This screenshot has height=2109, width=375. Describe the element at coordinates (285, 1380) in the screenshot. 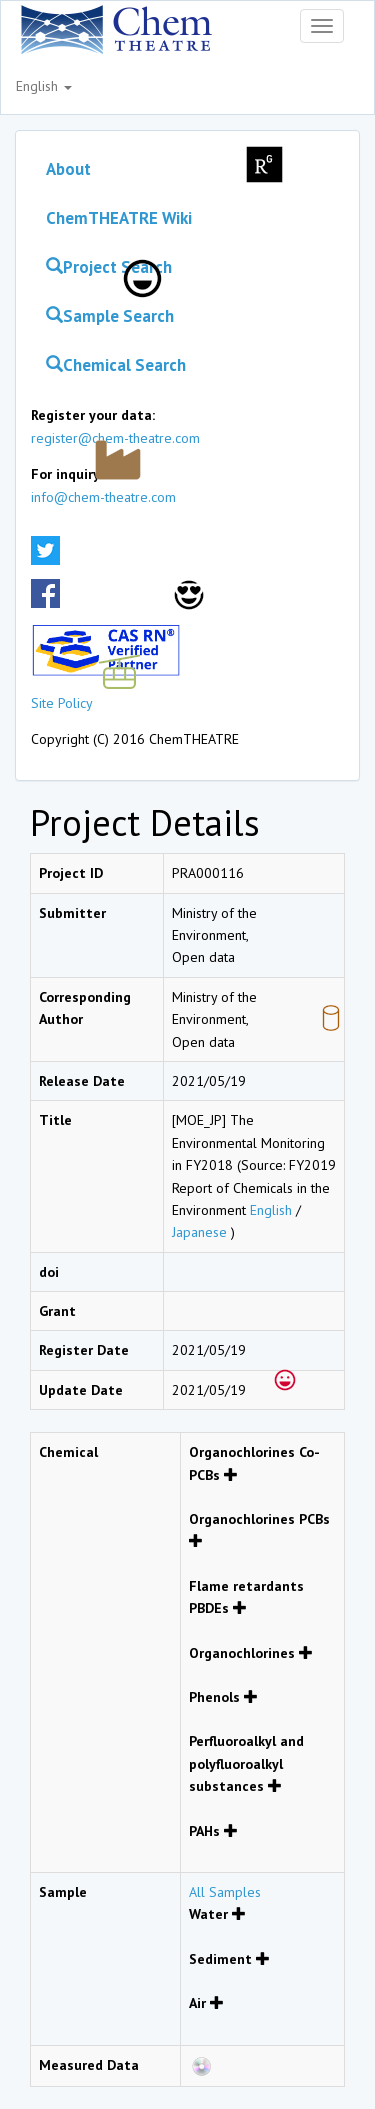

I see `add a reaction to a message` at that location.